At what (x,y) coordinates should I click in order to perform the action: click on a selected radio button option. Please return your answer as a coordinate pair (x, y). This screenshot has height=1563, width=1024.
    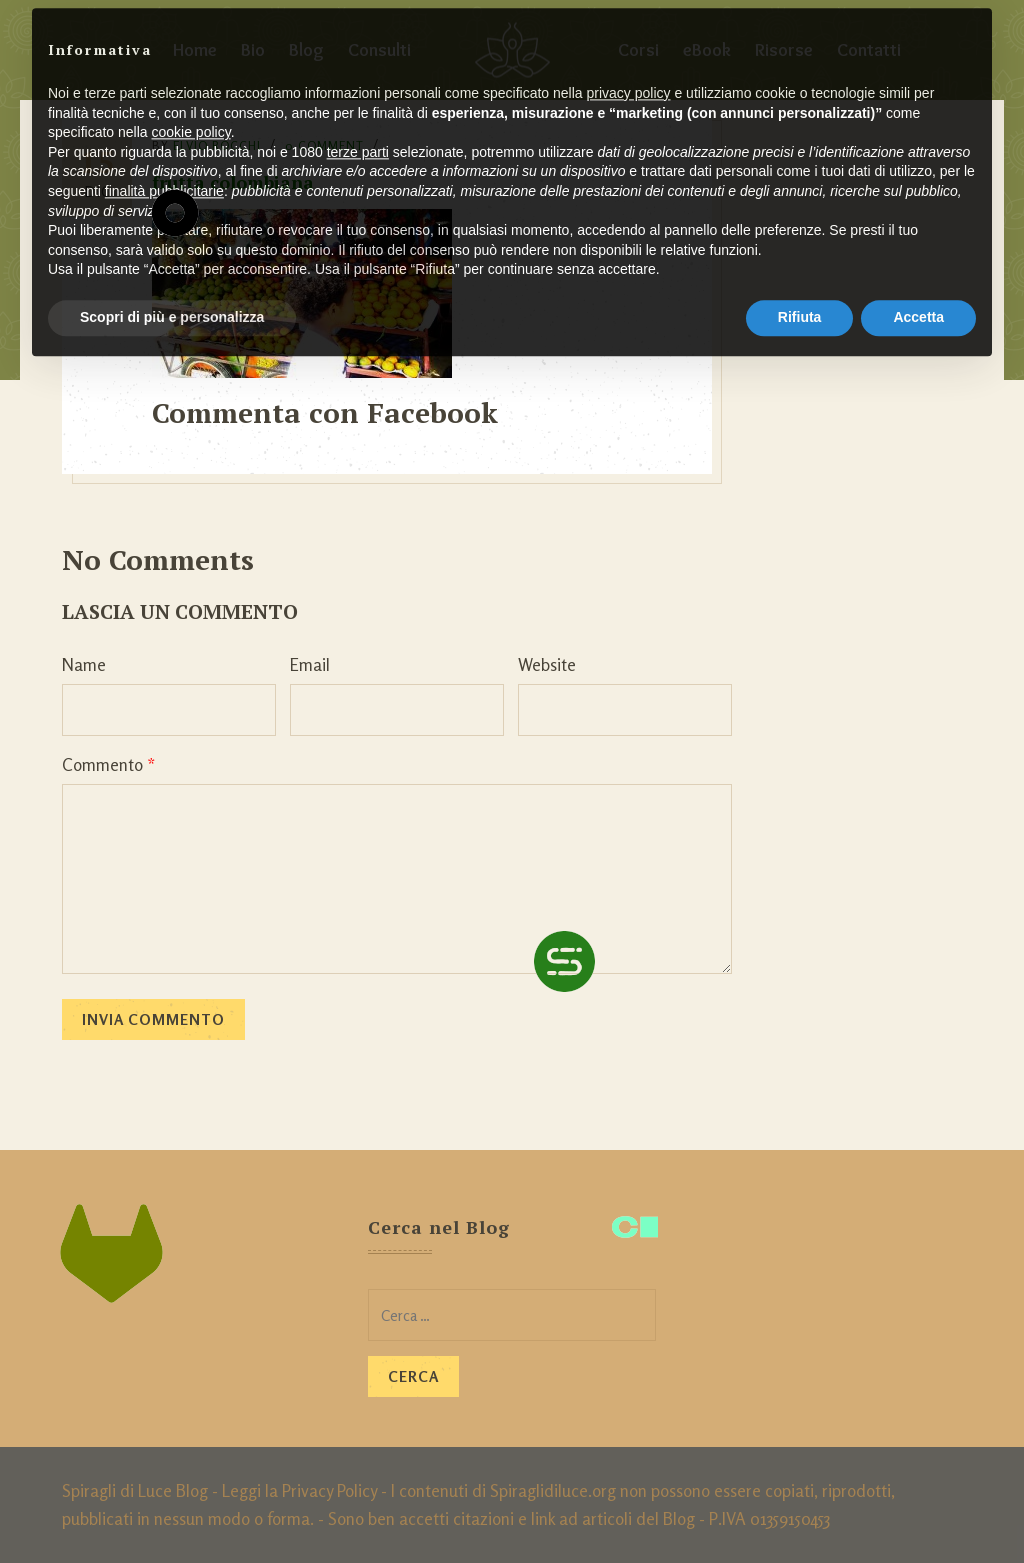
    Looking at the image, I should click on (175, 213).